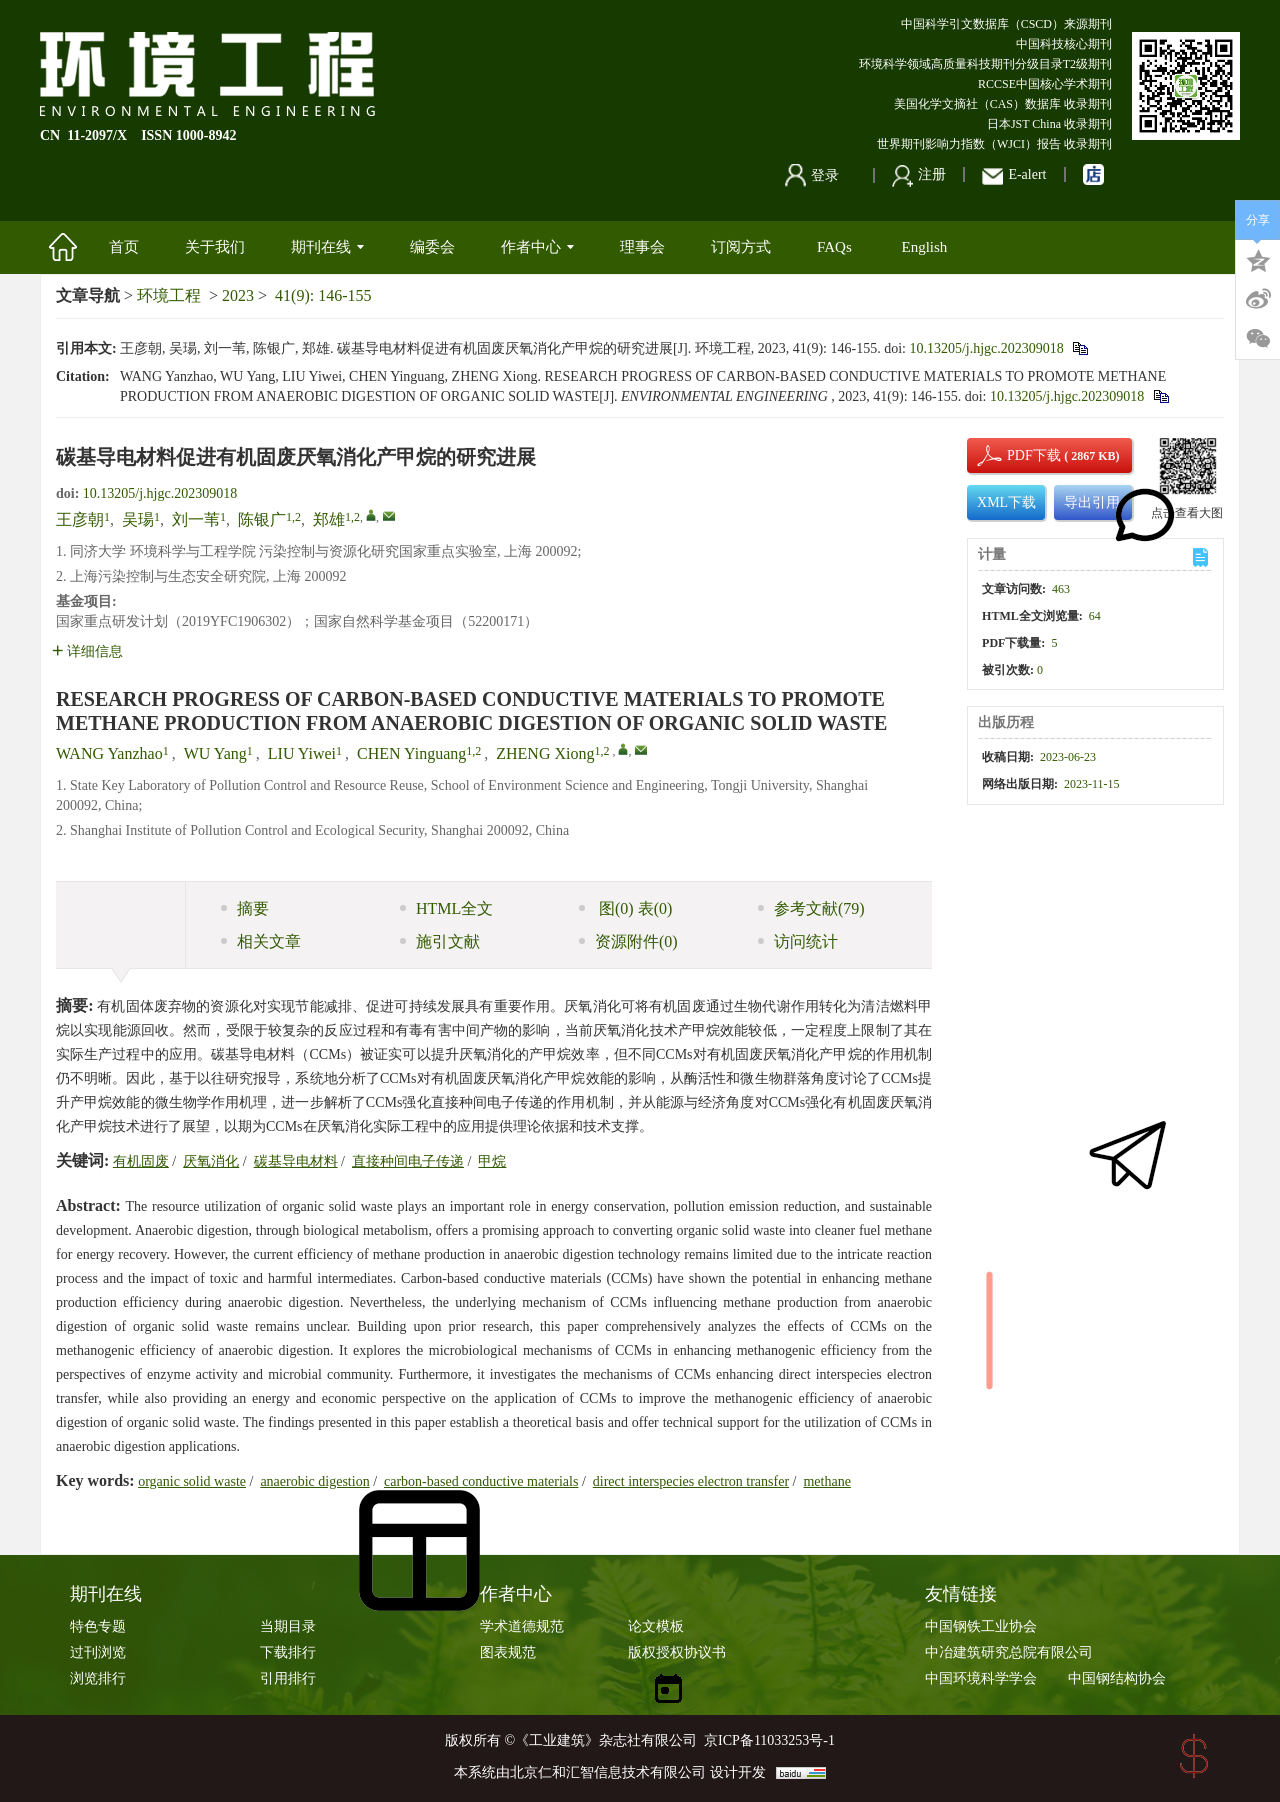 This screenshot has height=1802, width=1280. What do you see at coordinates (1145, 515) in the screenshot?
I see `open messaging or chat` at bounding box center [1145, 515].